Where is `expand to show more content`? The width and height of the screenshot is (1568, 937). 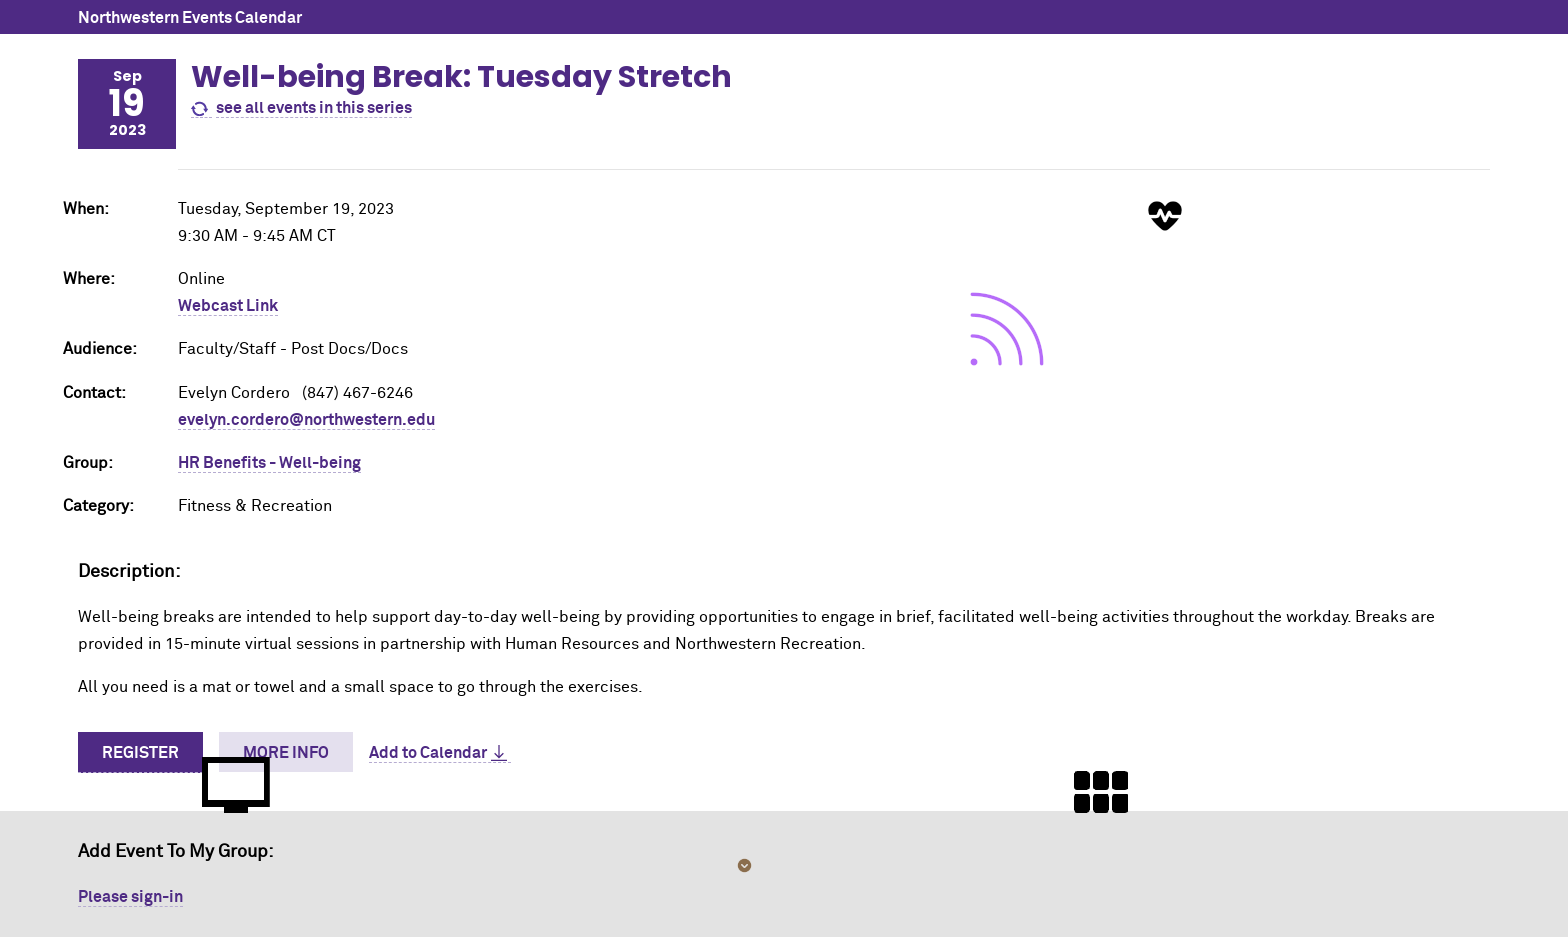 expand to show more content is located at coordinates (744, 865).